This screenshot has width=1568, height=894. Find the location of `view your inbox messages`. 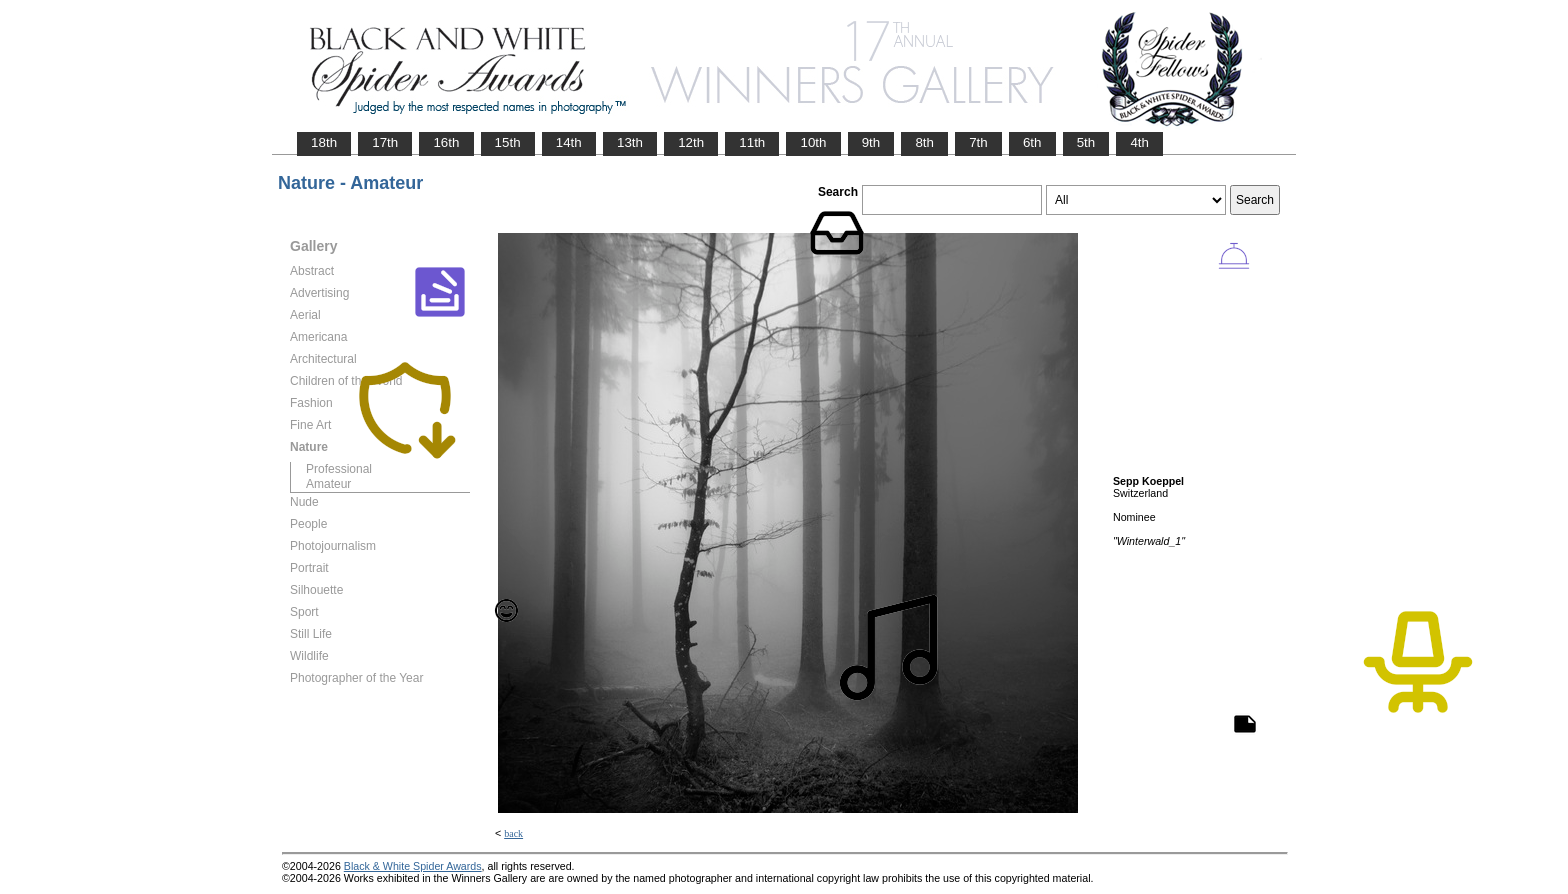

view your inbox messages is located at coordinates (837, 233).